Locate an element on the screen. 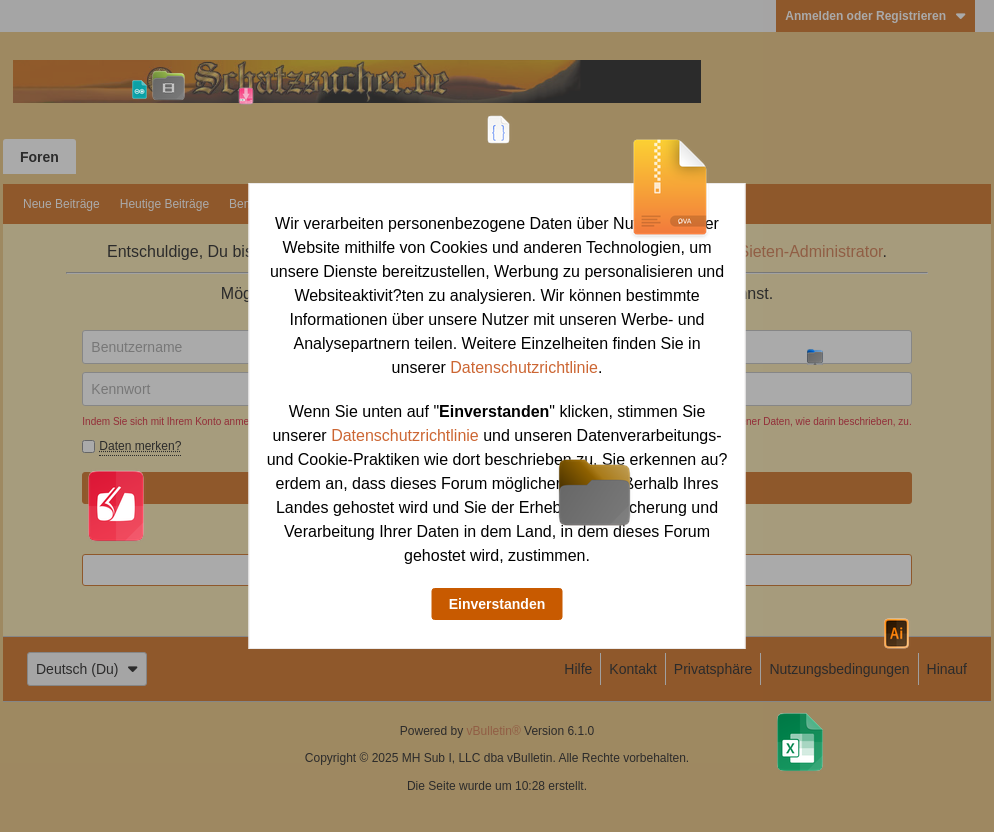 The width and height of the screenshot is (994, 832). open your videos folder is located at coordinates (168, 85).